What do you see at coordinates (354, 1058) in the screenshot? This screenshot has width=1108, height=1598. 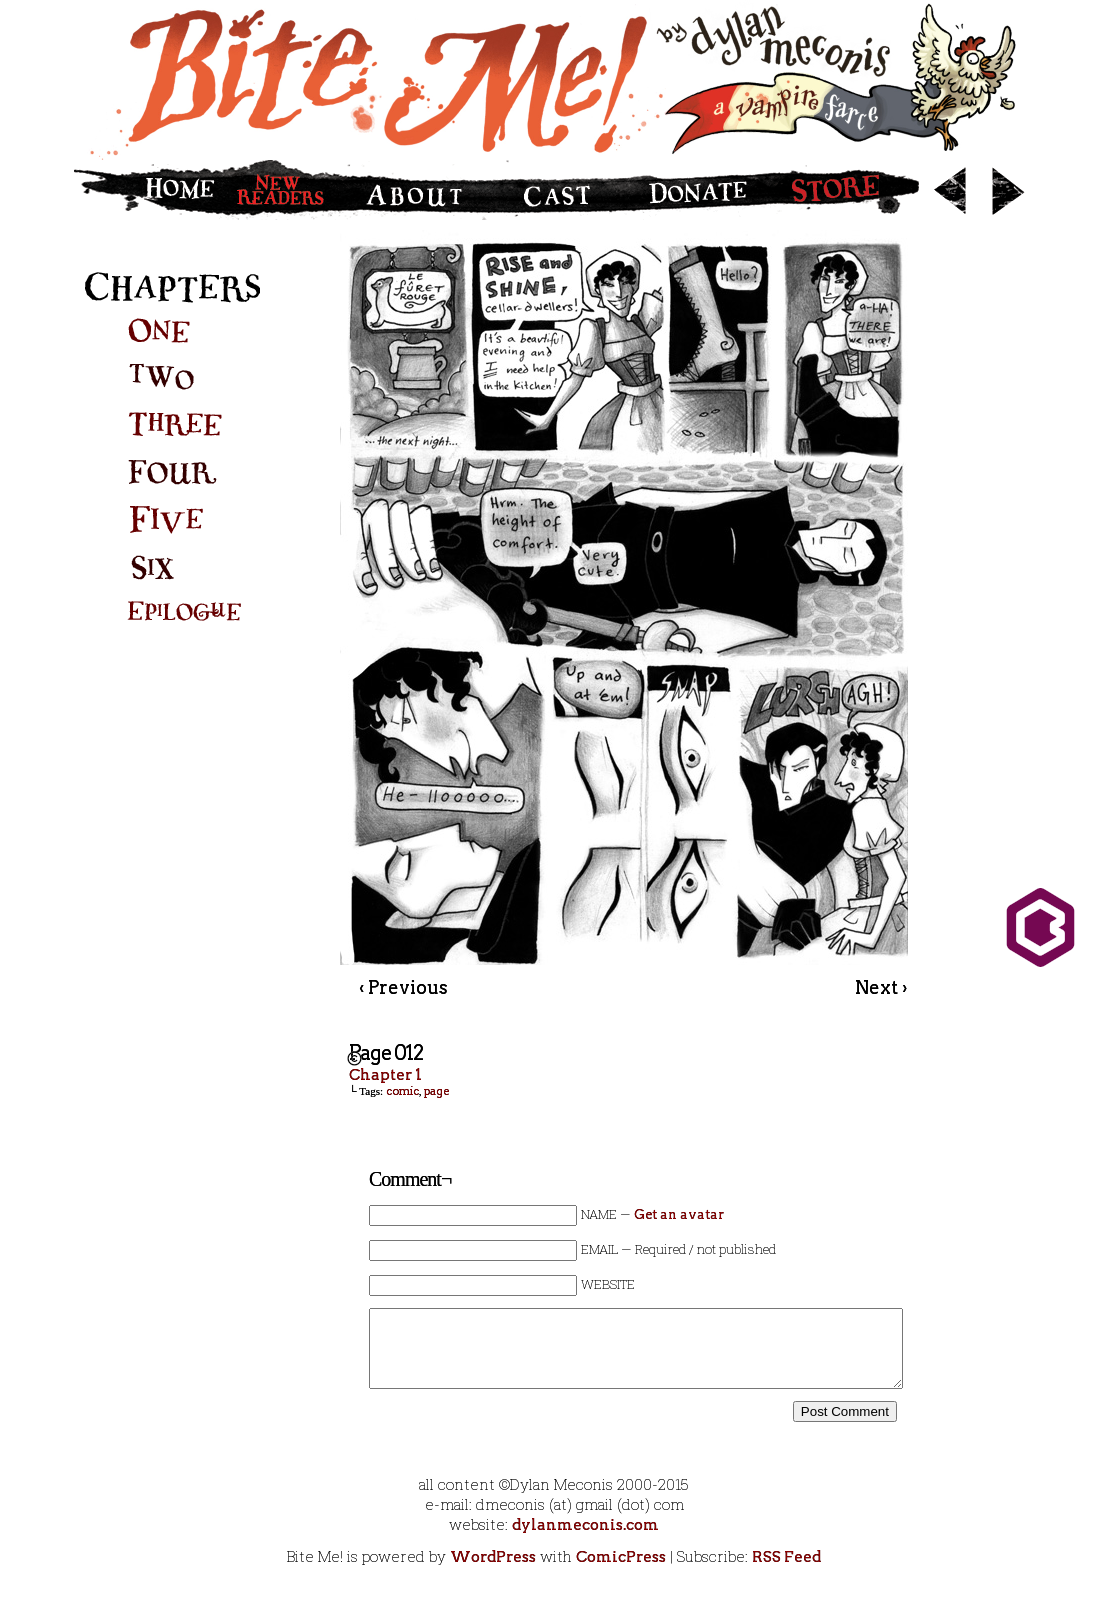 I see `indicates copyrighted content` at bounding box center [354, 1058].